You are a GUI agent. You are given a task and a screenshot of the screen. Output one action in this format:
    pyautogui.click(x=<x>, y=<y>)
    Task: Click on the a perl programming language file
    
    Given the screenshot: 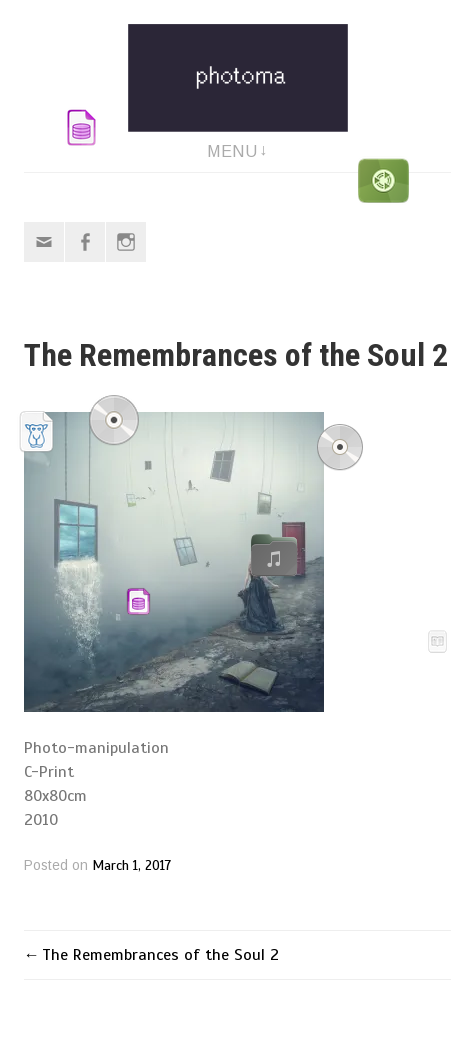 What is the action you would take?
    pyautogui.click(x=36, y=431)
    